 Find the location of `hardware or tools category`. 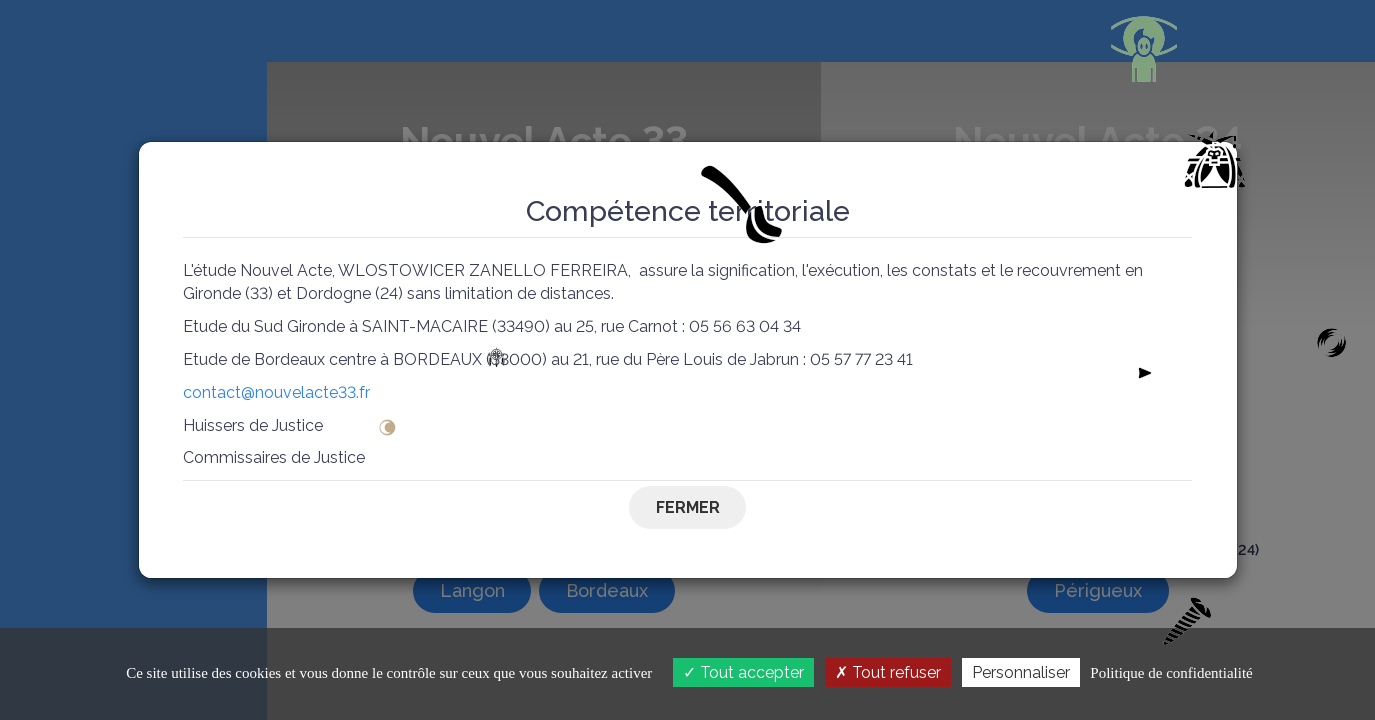

hardware or tools category is located at coordinates (1187, 621).